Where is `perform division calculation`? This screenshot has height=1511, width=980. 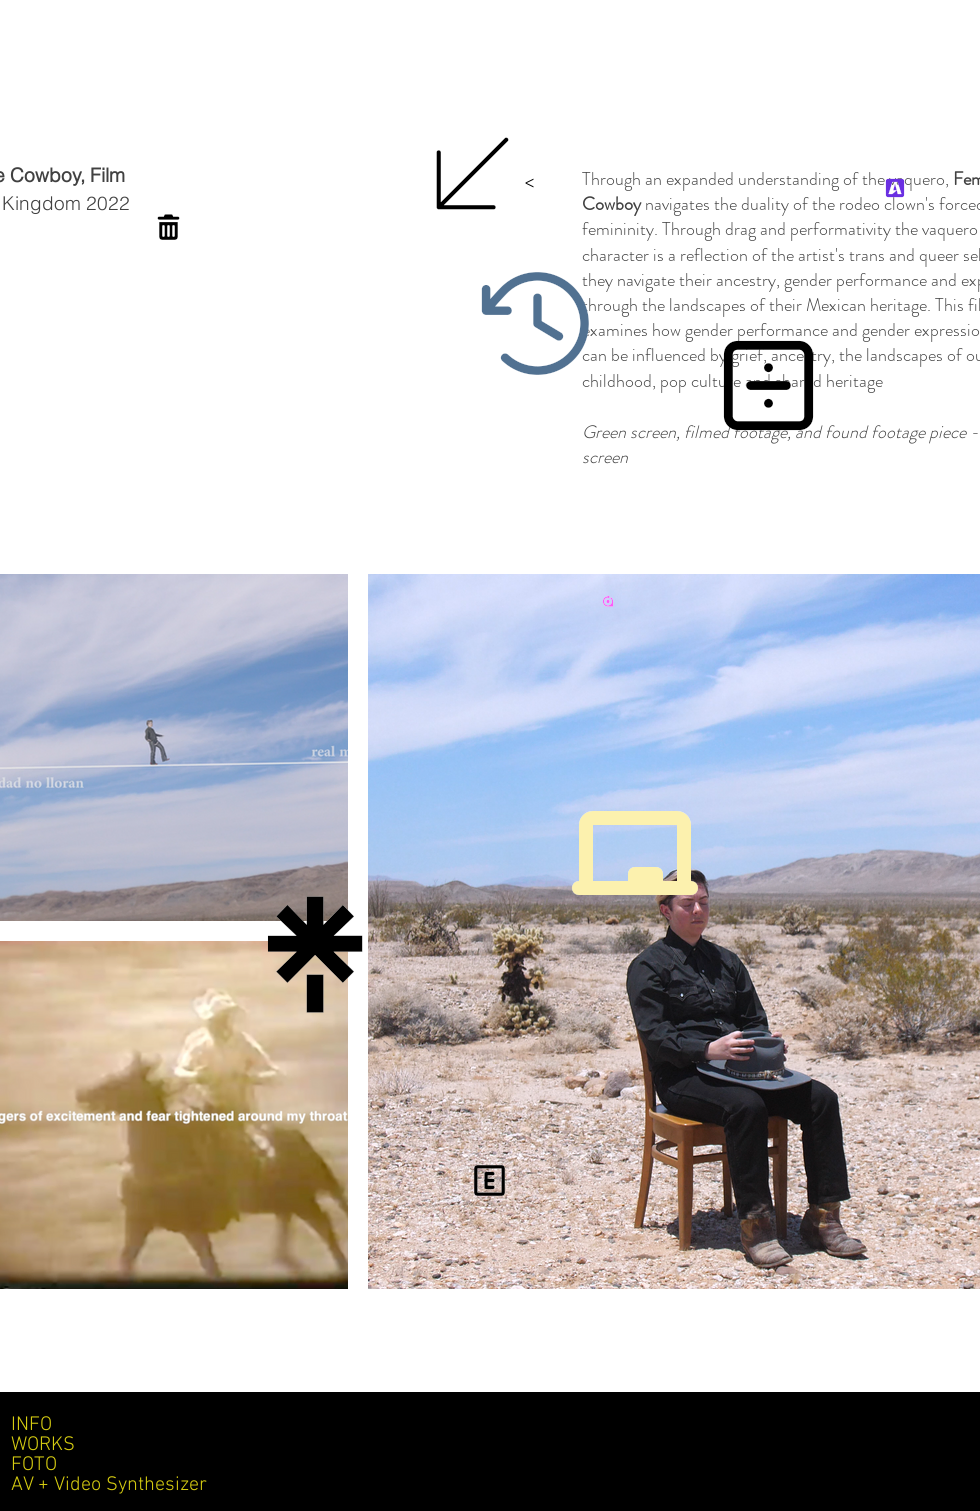 perform division calculation is located at coordinates (768, 385).